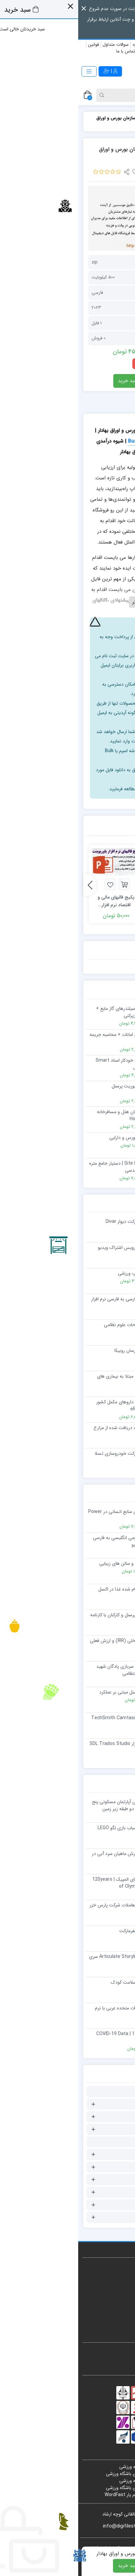  Describe the element at coordinates (95, 621) in the screenshot. I see `set target or objective marker` at that location.